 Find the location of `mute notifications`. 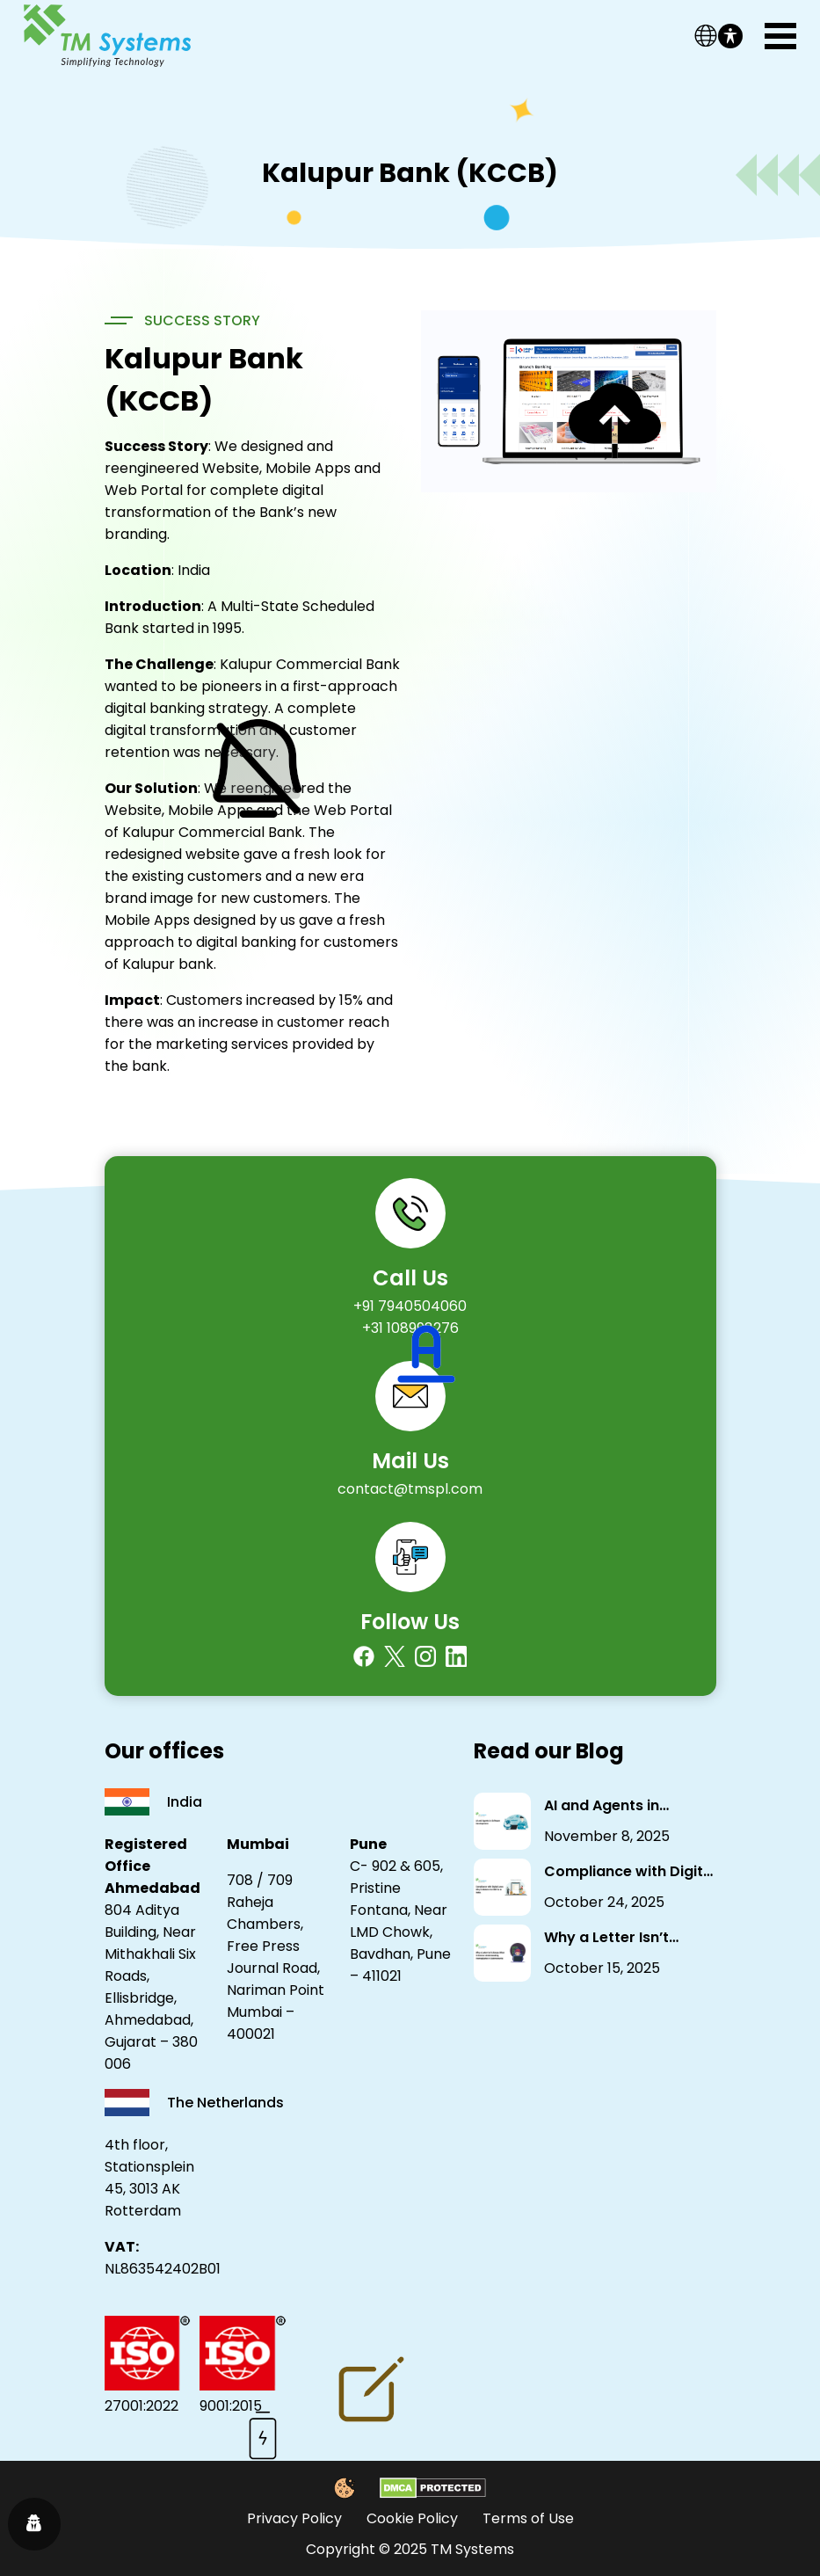

mute notifications is located at coordinates (258, 768).